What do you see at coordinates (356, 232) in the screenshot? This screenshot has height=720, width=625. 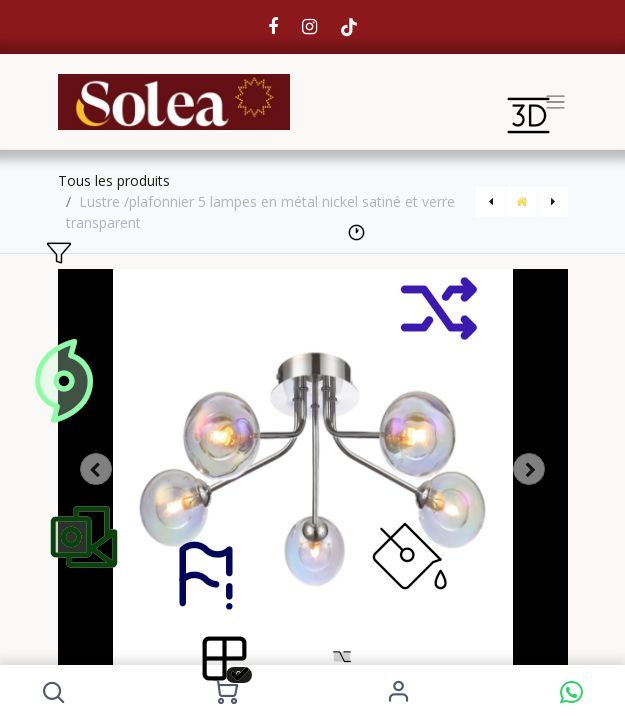 I see `indicates the current time is 1 o'clock` at bounding box center [356, 232].